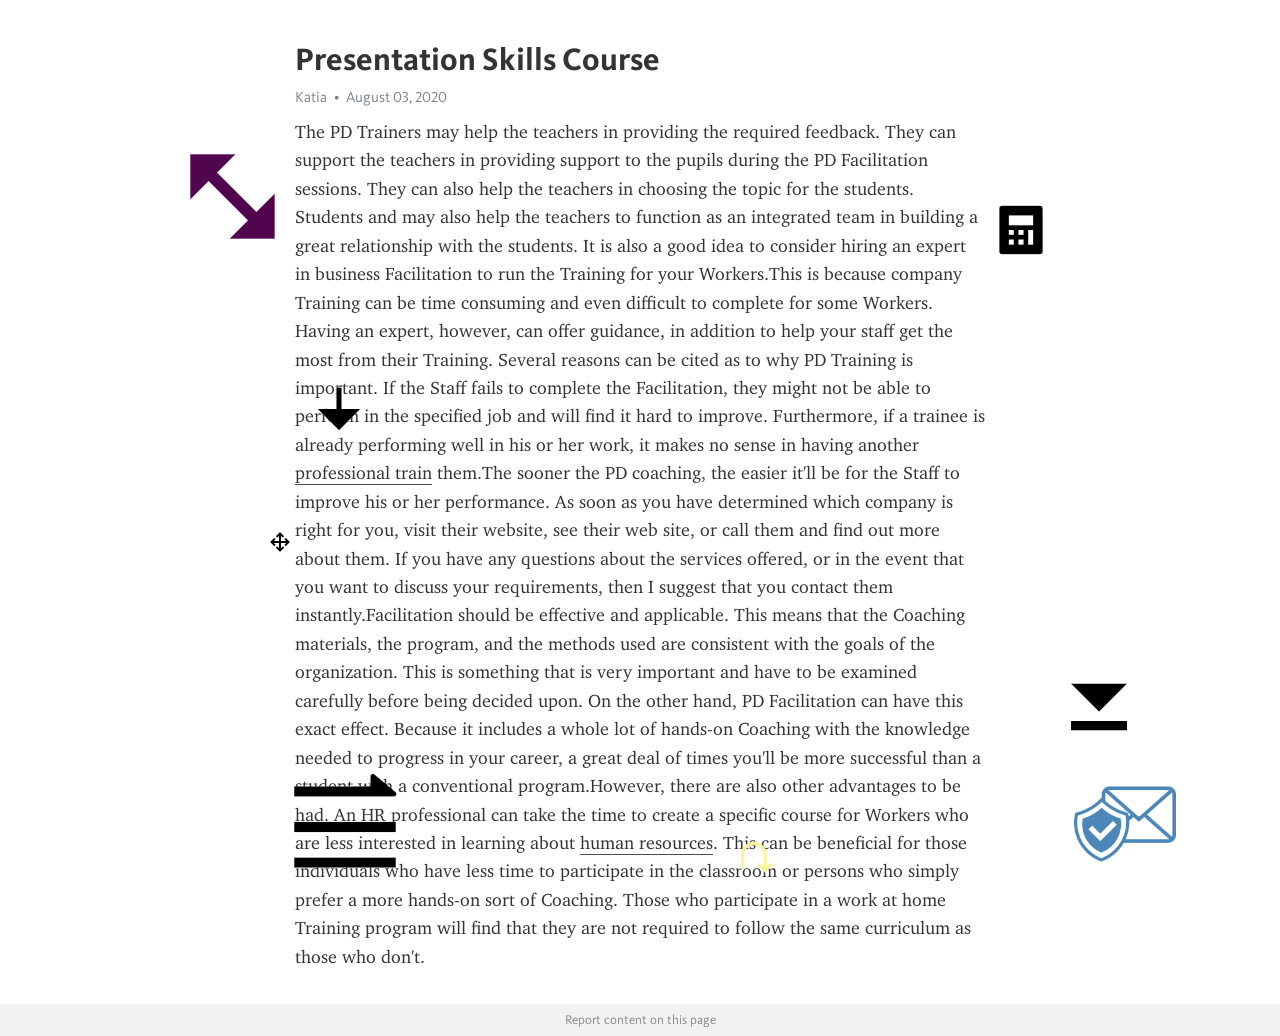 The image size is (1280, 1036). What do you see at coordinates (280, 542) in the screenshot?
I see `drag to reposition element` at bounding box center [280, 542].